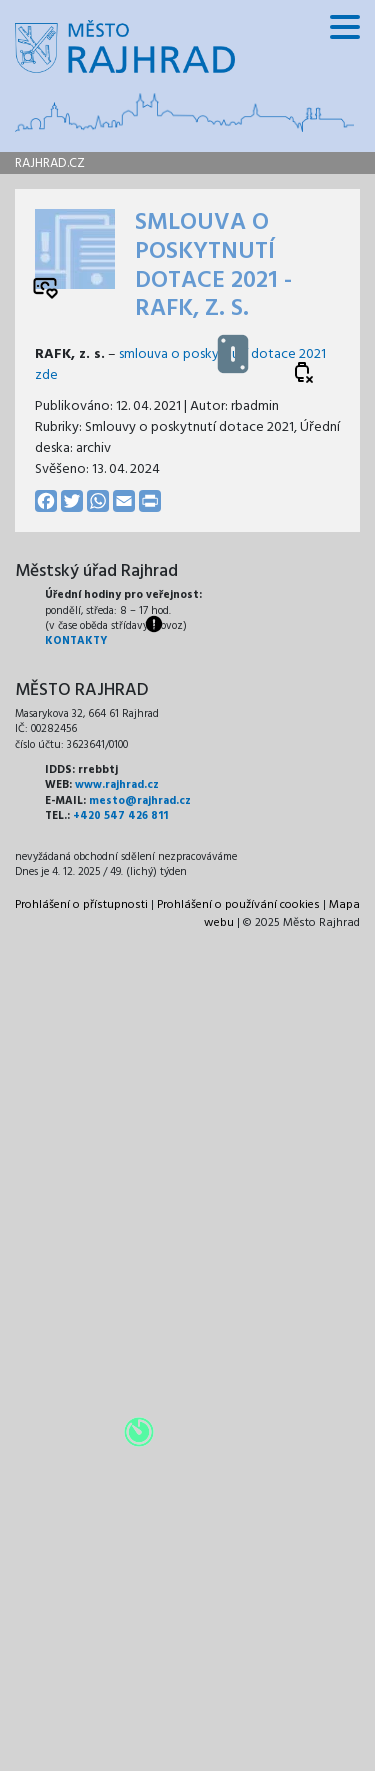 The image size is (375, 1771). I want to click on disconnect or unpair smartwatch, so click(302, 372).